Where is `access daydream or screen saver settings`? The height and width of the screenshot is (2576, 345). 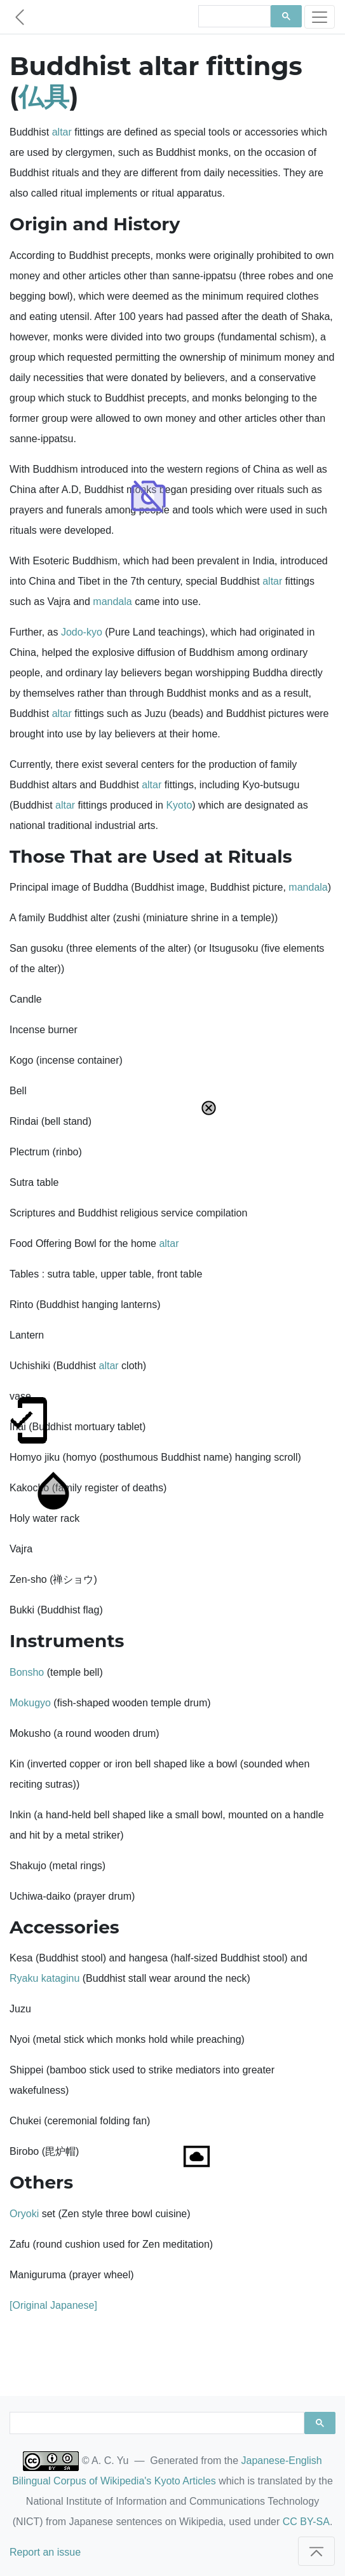 access daydream or screen saver settings is located at coordinates (196, 2156).